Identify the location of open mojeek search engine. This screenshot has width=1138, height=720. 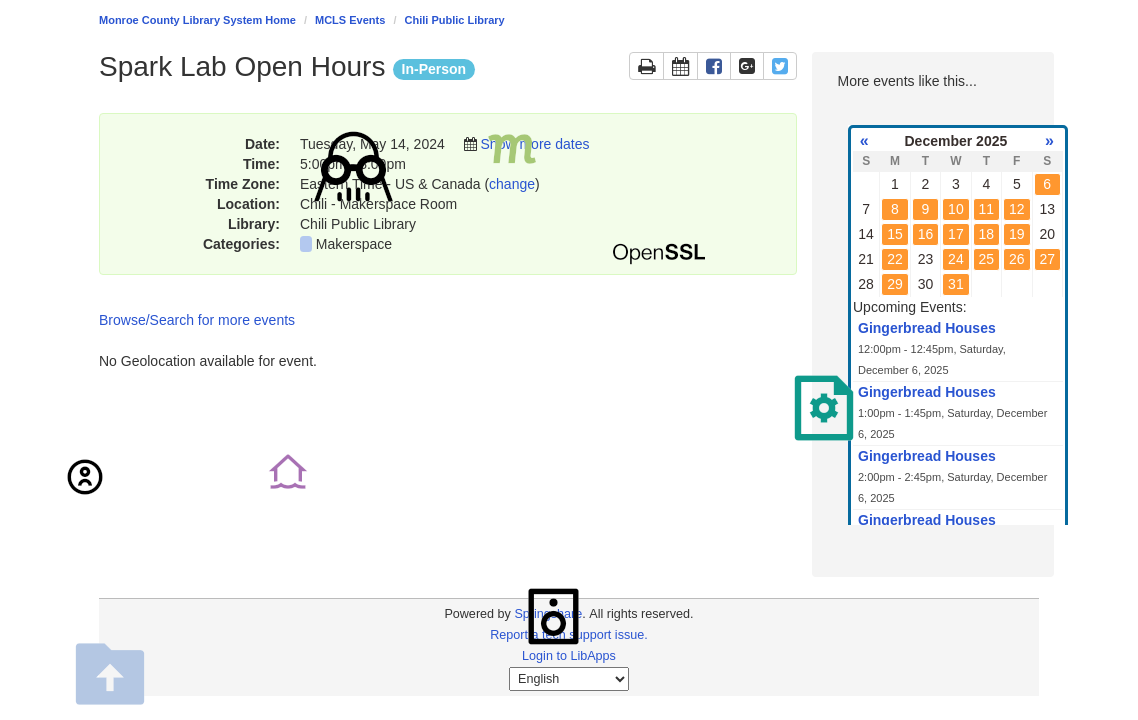
(512, 149).